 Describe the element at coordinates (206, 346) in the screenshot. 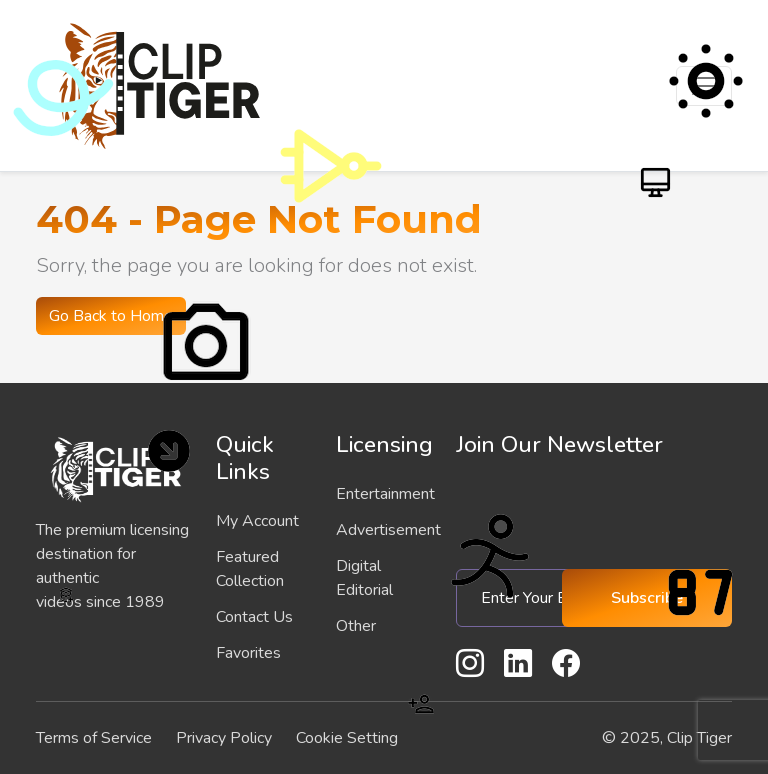

I see `take a photo` at that location.